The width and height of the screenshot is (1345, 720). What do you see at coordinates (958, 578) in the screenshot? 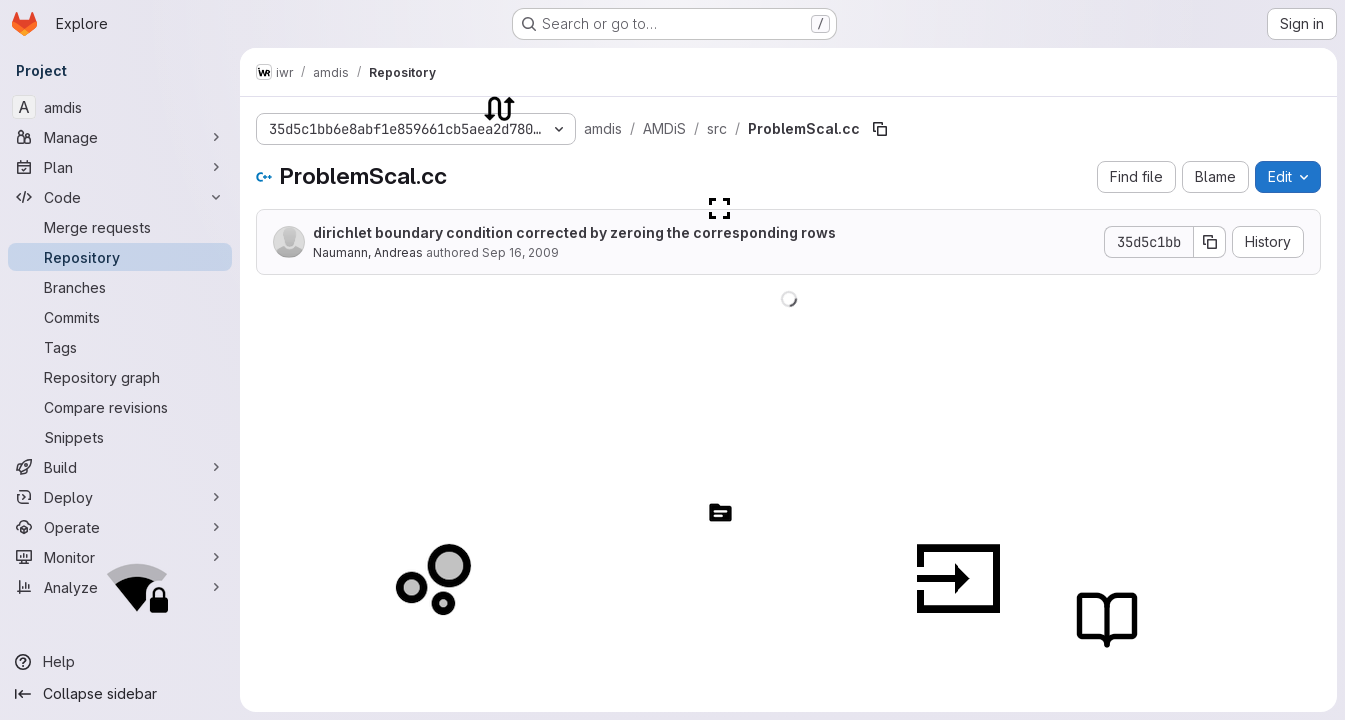
I see `import or input data into the application` at bounding box center [958, 578].